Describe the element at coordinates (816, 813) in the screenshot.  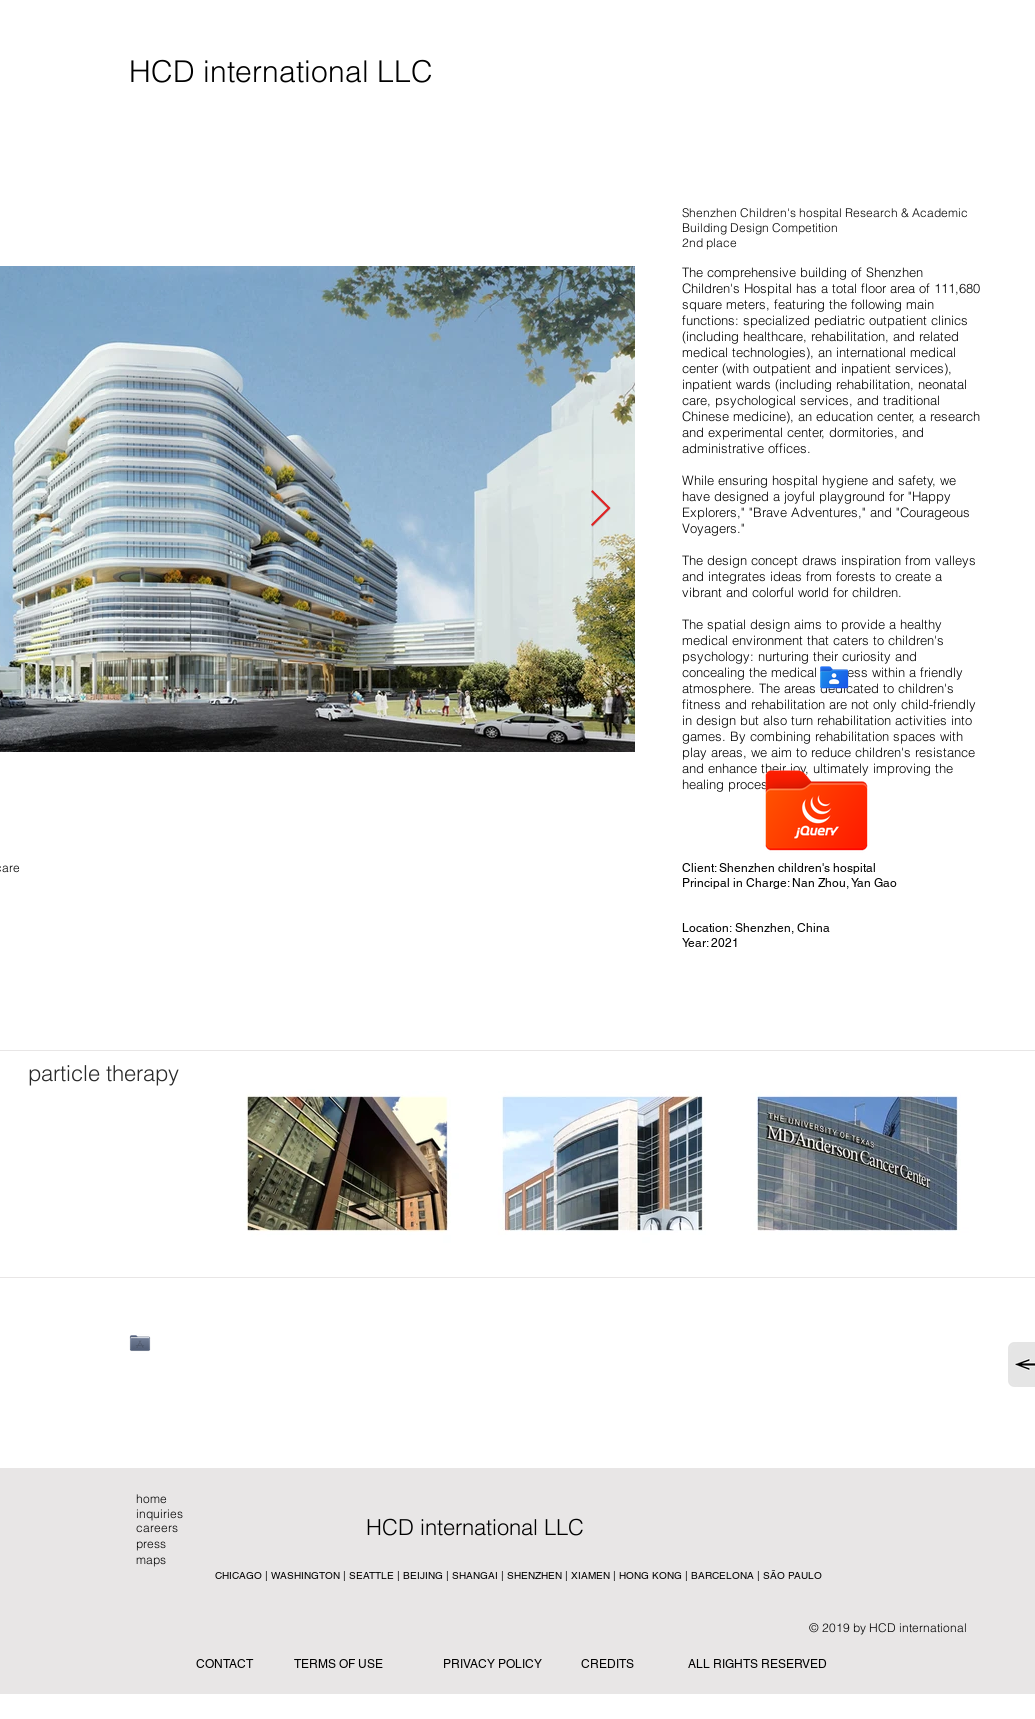
I see `folder containing jQuery library files` at that location.